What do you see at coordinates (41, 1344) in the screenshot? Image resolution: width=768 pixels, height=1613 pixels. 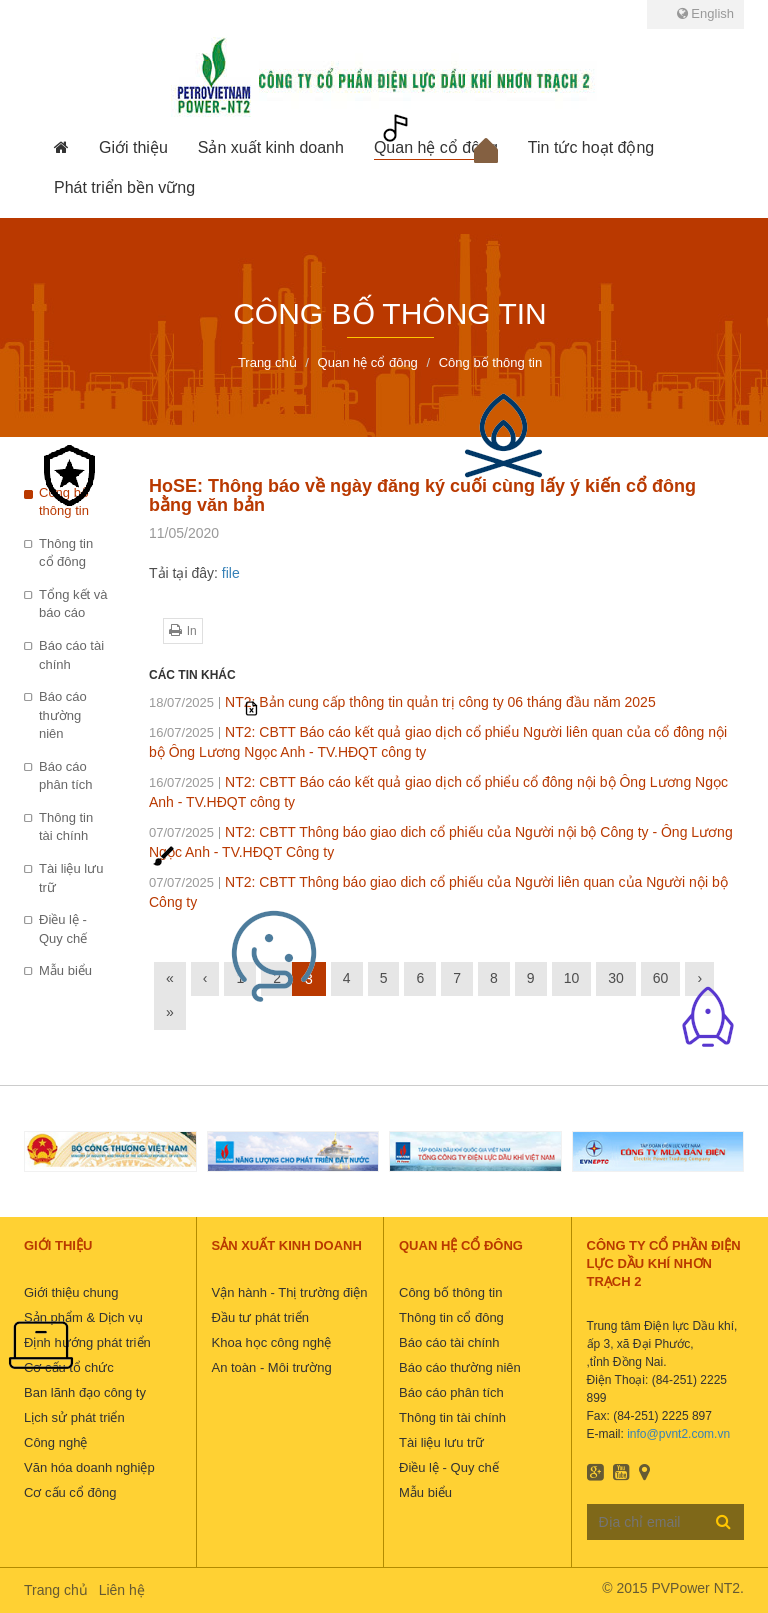 I see `switch to desktop view` at bounding box center [41, 1344].